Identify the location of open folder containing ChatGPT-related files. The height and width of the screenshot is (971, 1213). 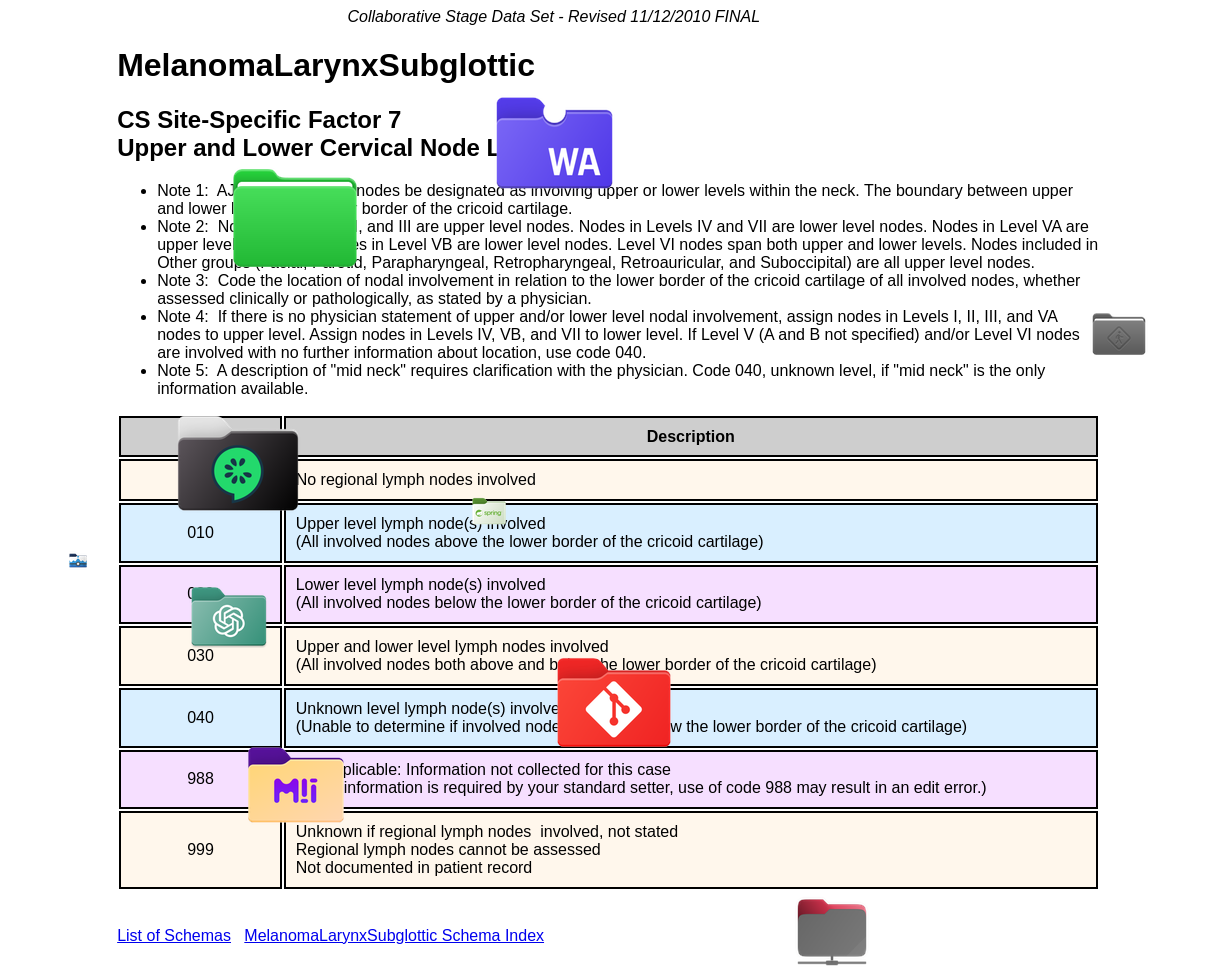
(228, 618).